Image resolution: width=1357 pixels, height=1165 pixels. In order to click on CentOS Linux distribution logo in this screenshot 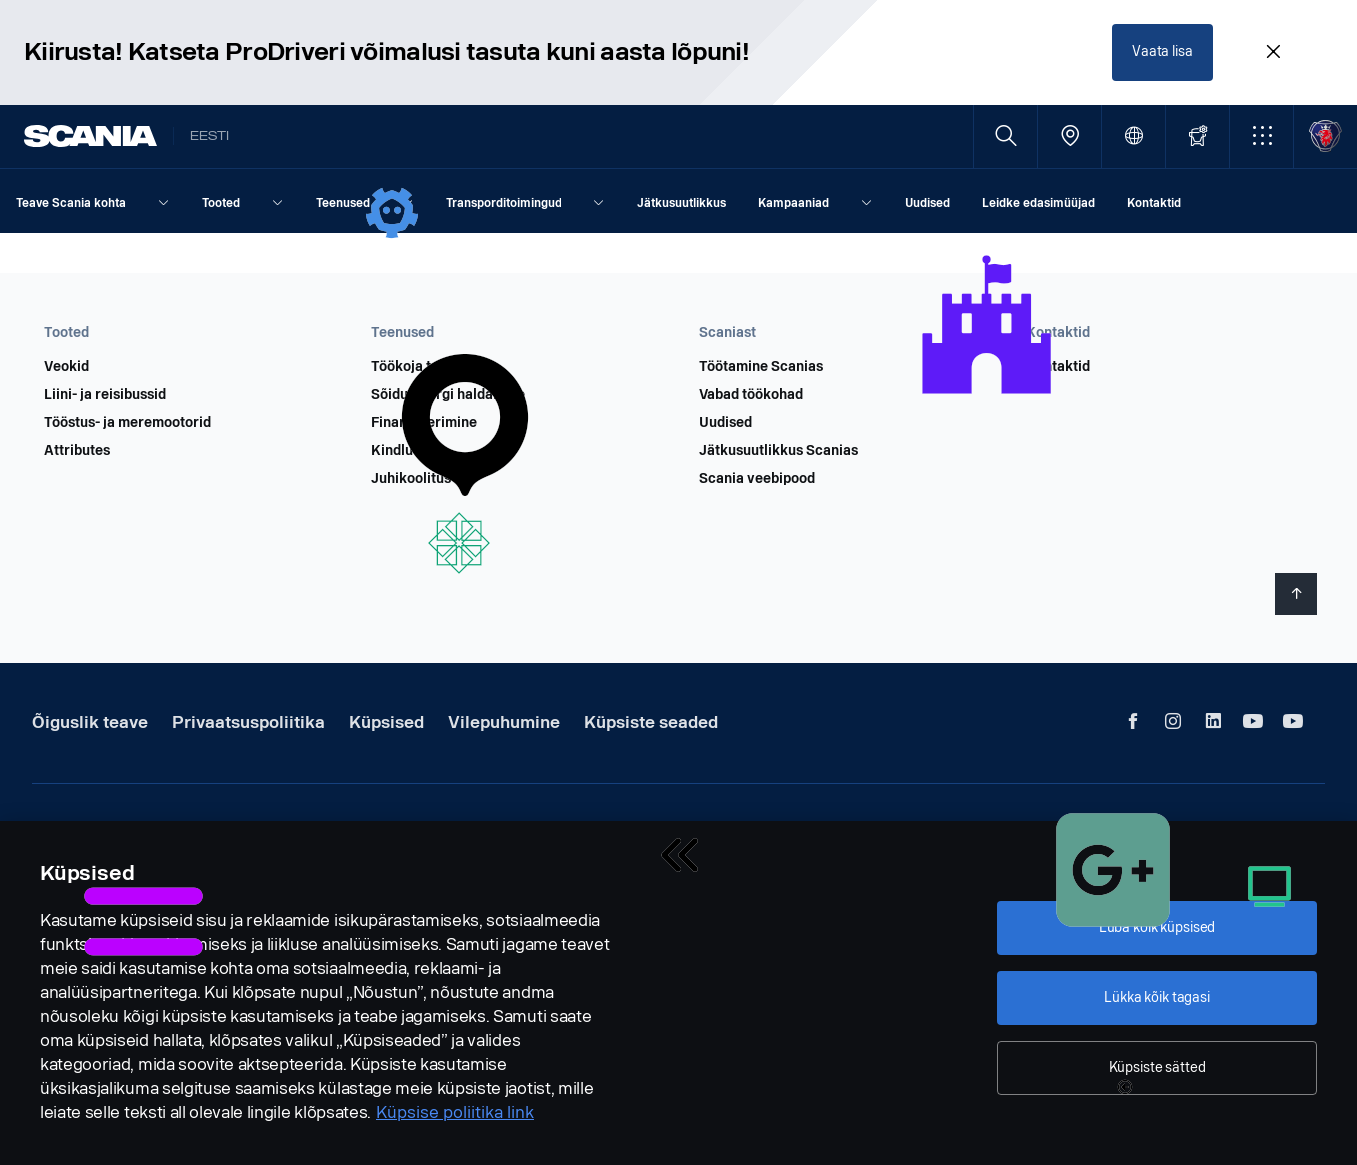, I will do `click(459, 543)`.